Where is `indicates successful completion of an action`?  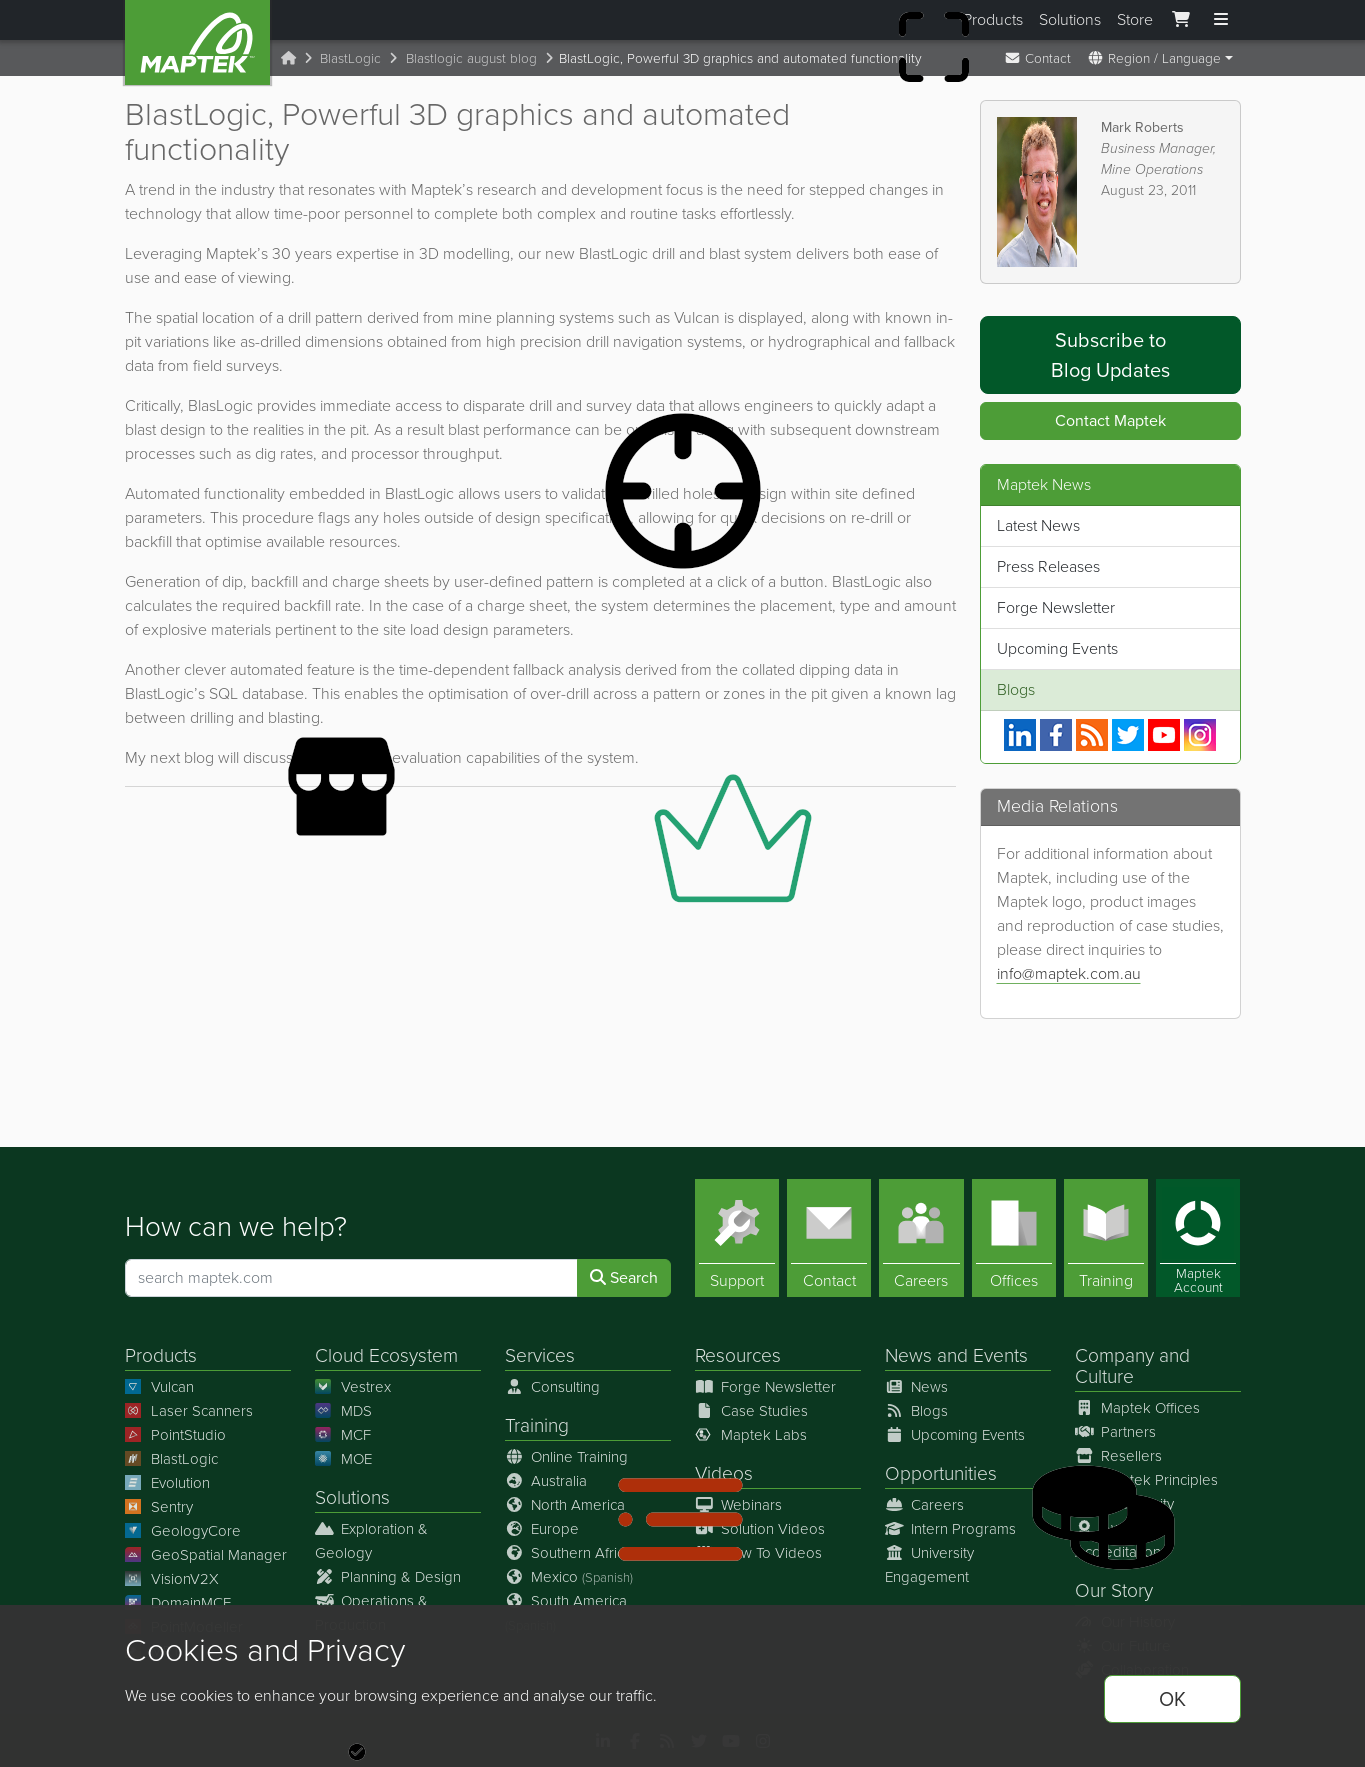 indicates successful completion of an action is located at coordinates (357, 1752).